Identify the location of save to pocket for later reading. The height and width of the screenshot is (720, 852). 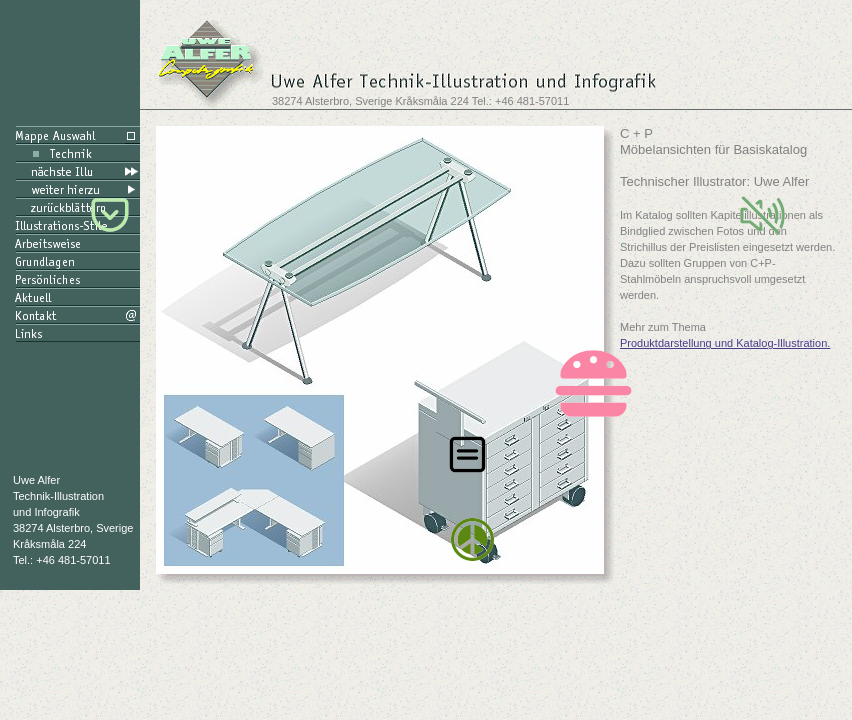
(110, 215).